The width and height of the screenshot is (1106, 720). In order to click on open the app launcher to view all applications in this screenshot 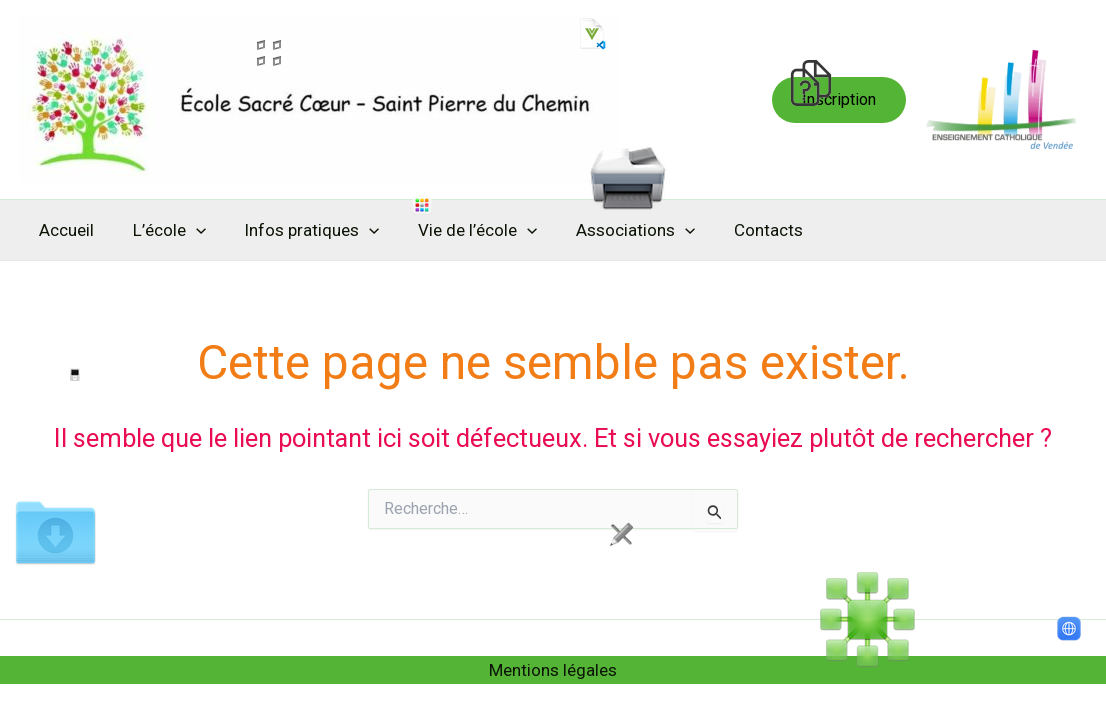, I will do `click(422, 205)`.